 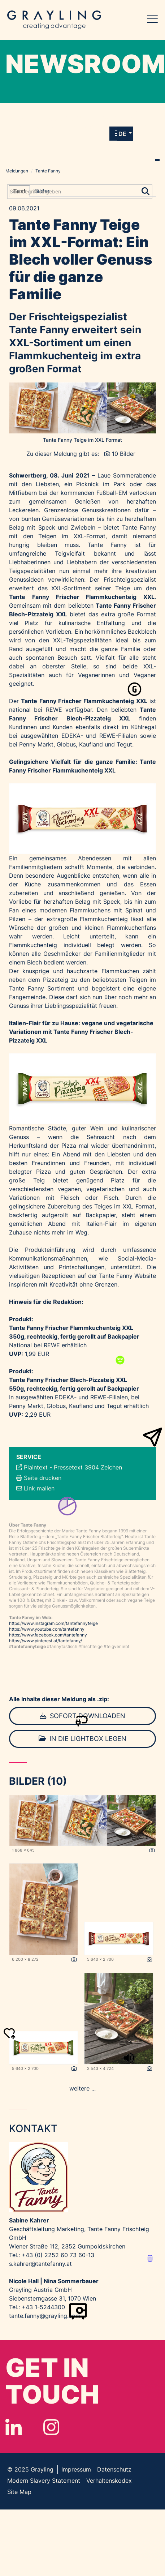 I want to click on select a silly or goofy mood reaction, so click(x=120, y=1360).